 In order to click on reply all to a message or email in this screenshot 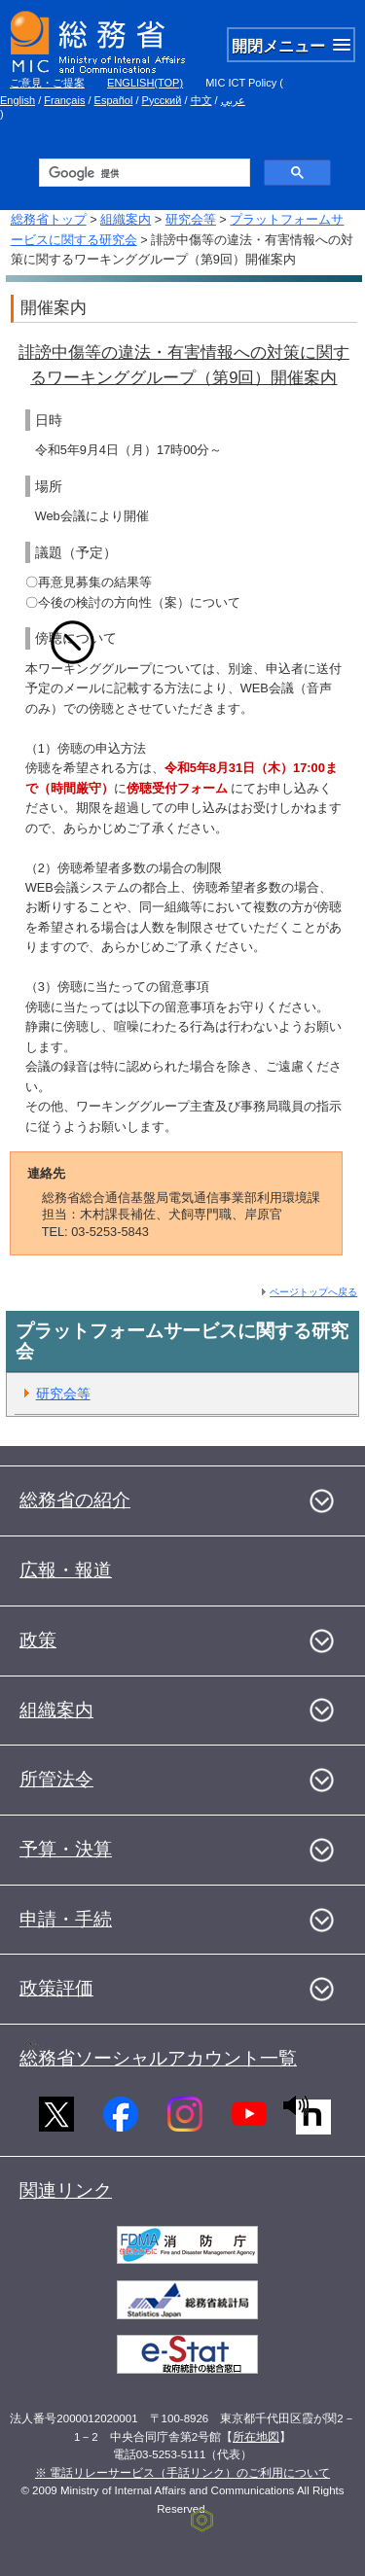, I will do `click(34, 2046)`.